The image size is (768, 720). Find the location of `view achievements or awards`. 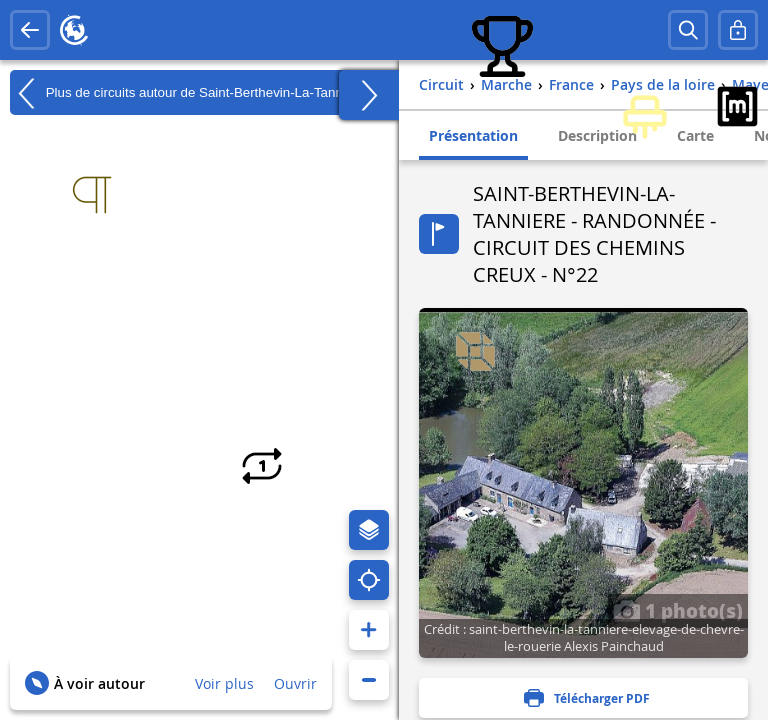

view achievements or awards is located at coordinates (502, 46).